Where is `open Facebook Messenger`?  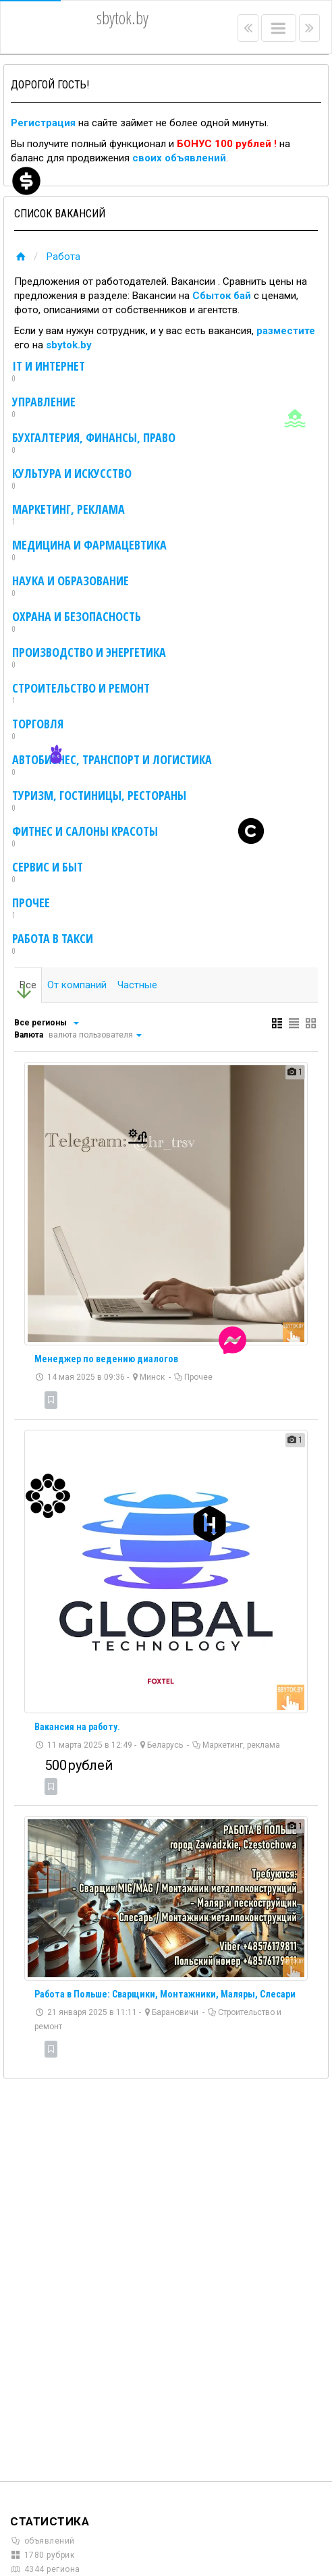 open Facebook Messenger is located at coordinates (232, 1340).